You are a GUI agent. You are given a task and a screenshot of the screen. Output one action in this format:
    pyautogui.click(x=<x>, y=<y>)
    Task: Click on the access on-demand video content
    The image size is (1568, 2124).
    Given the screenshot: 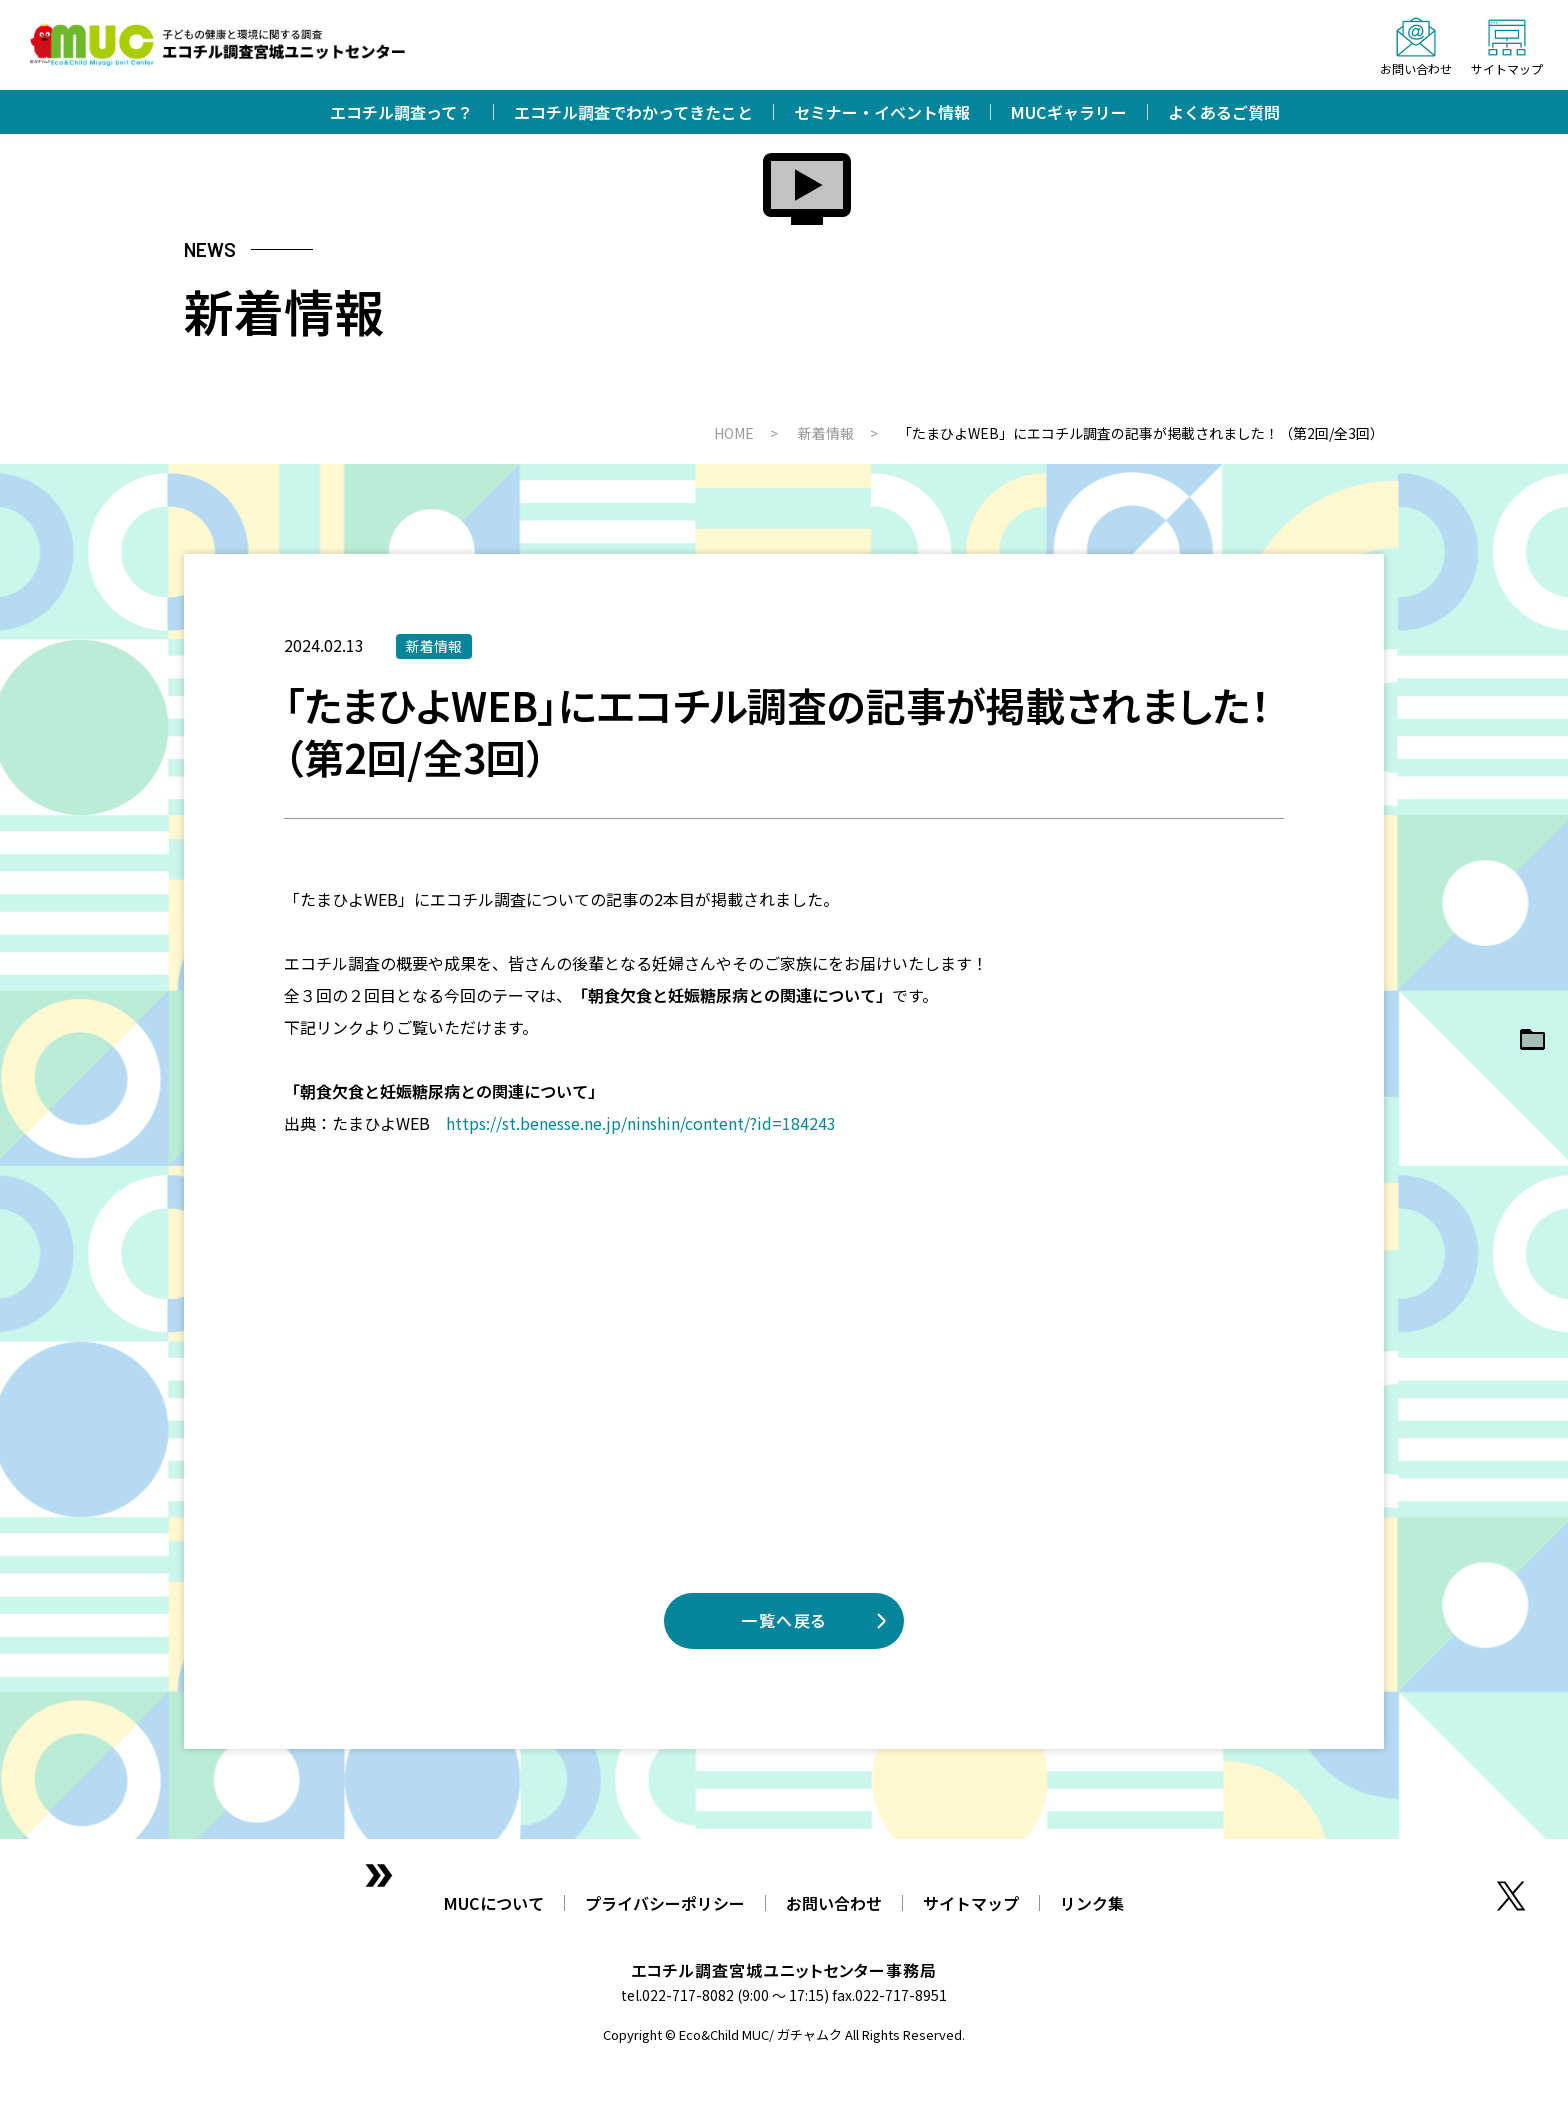 What is the action you would take?
    pyautogui.click(x=807, y=189)
    